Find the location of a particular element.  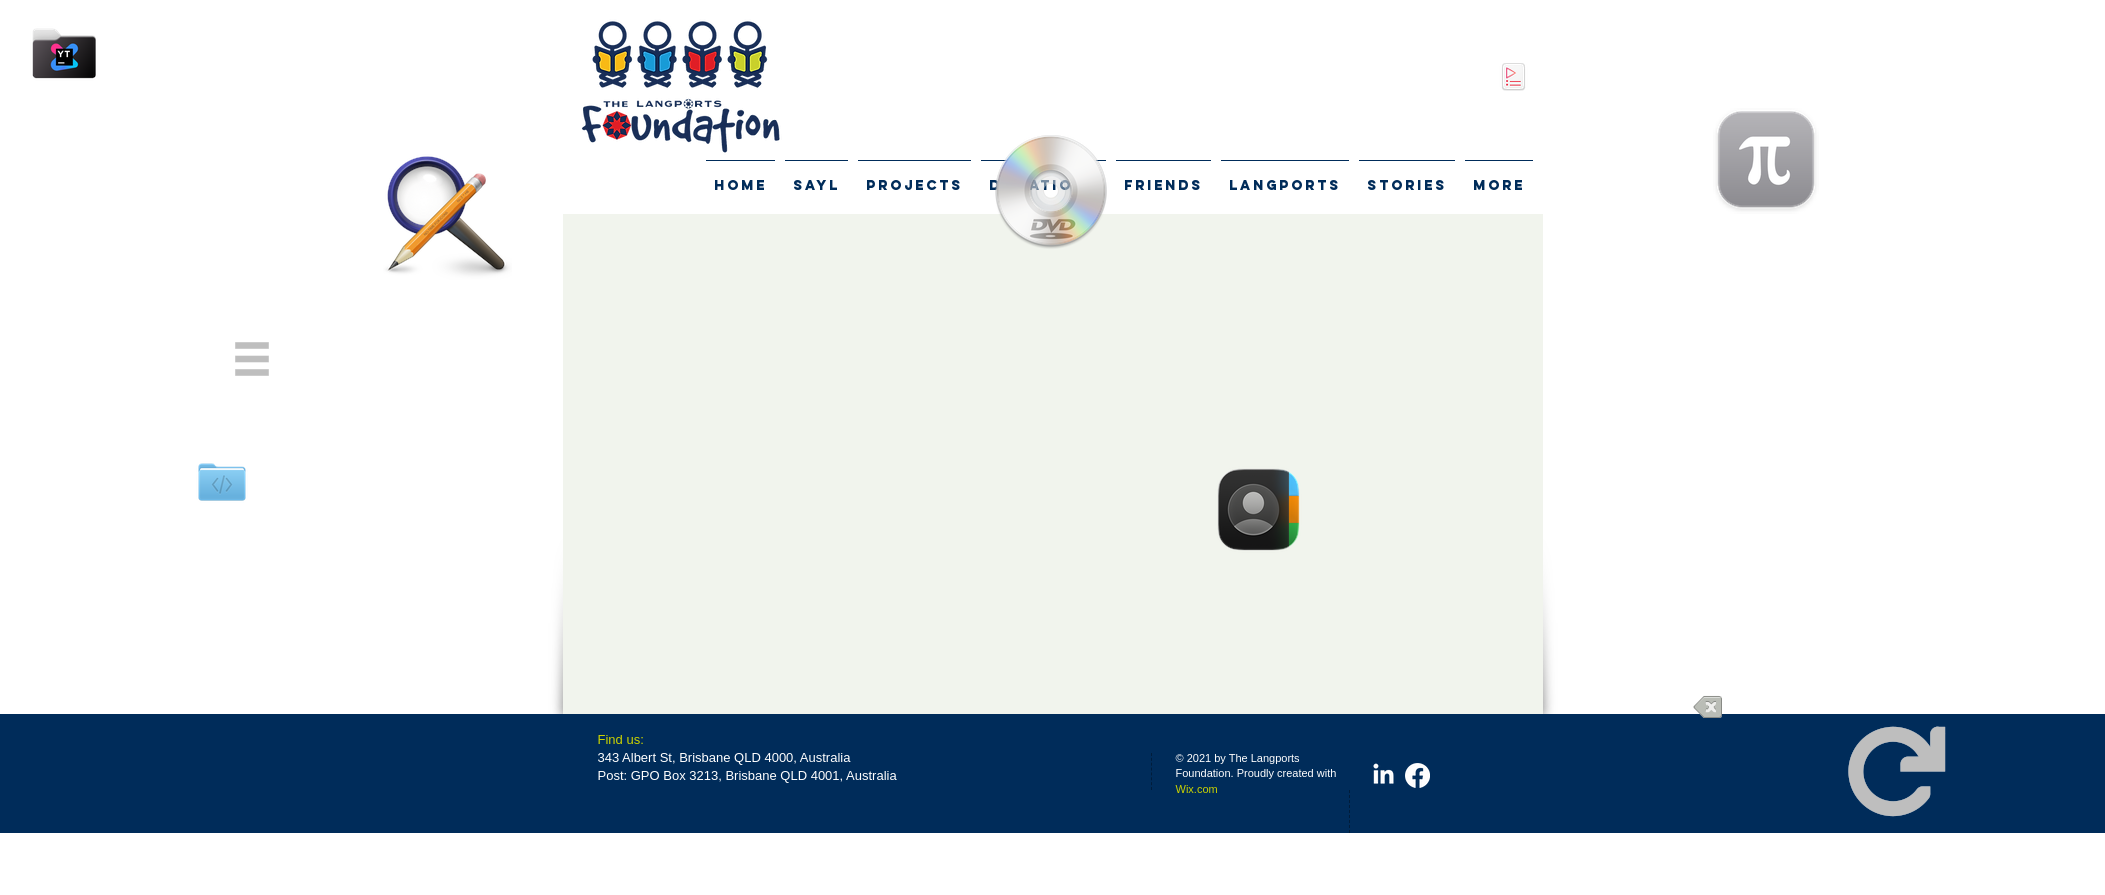

refresh the current view is located at coordinates (1900, 771).